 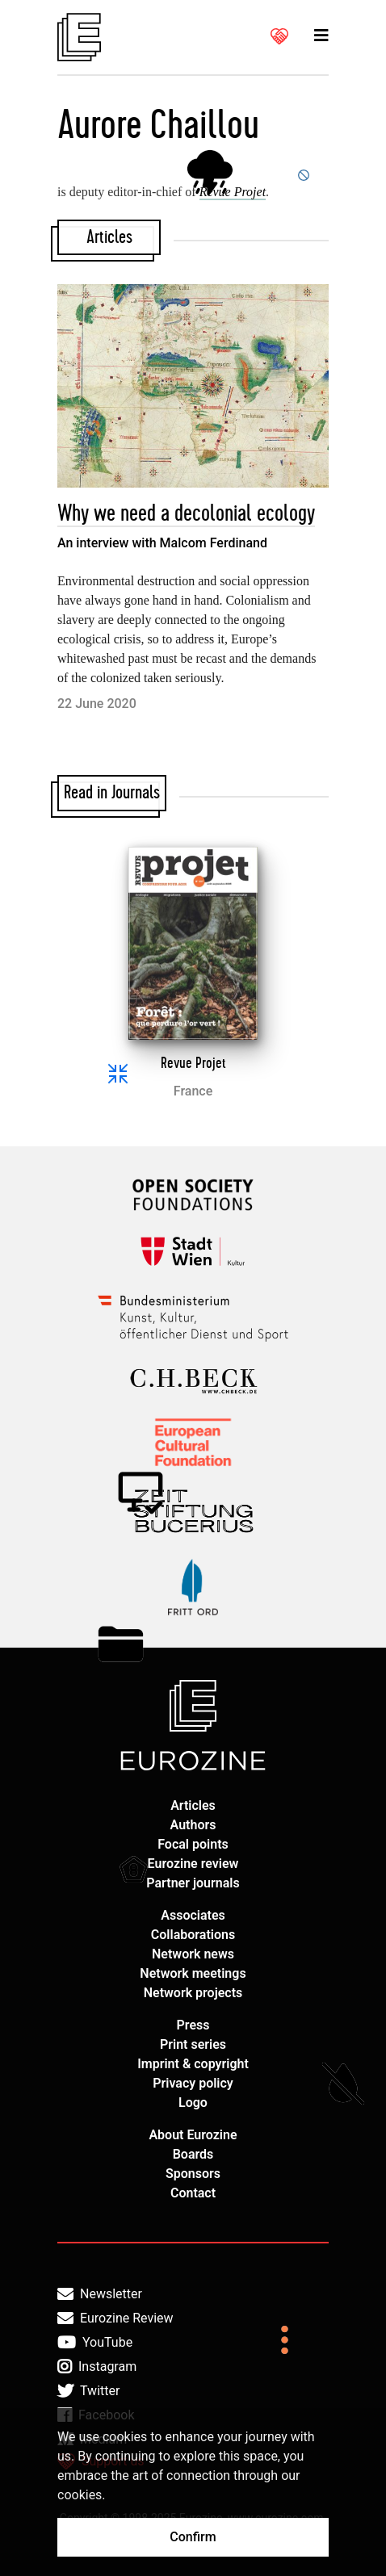 I want to click on disable water or liquid detection, so click(x=343, y=2084).